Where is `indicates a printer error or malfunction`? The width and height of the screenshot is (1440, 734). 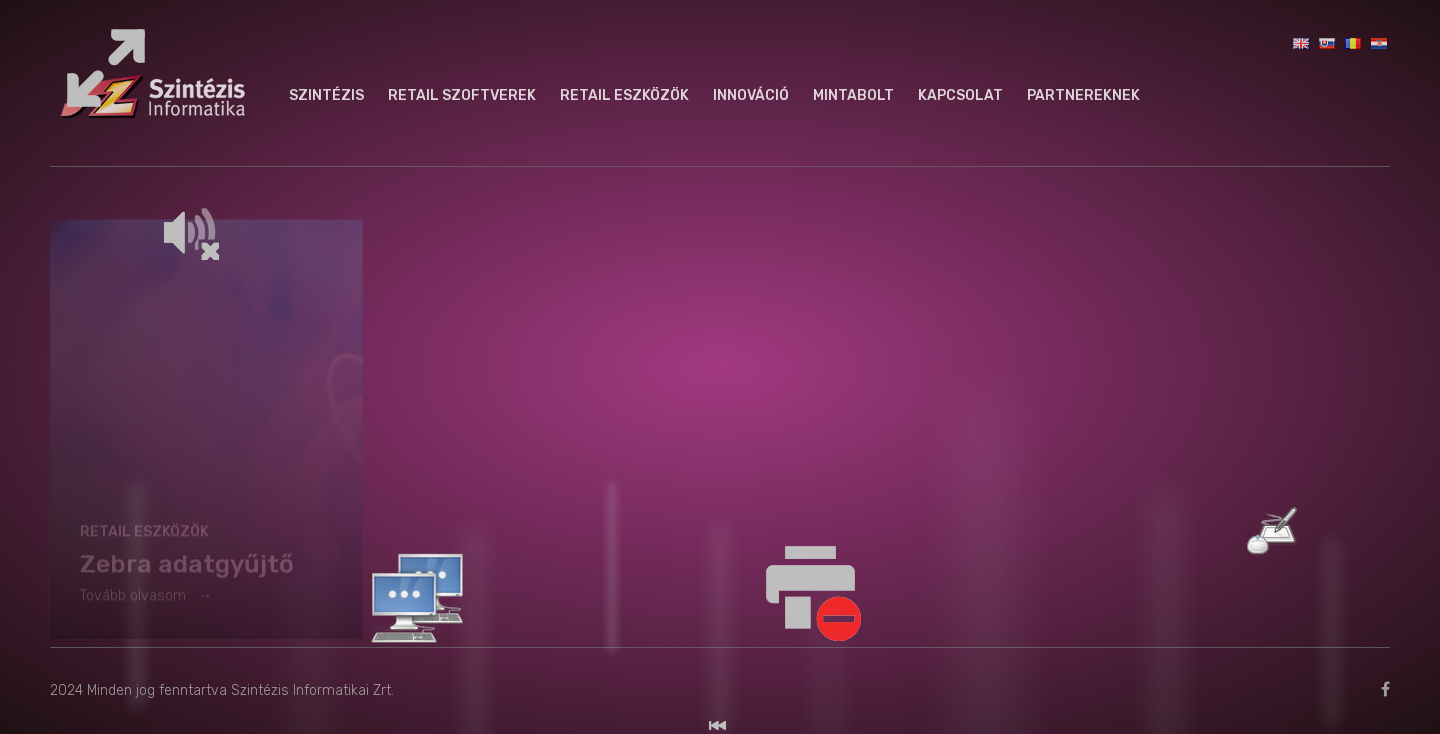 indicates a printer error or malfunction is located at coordinates (810, 590).